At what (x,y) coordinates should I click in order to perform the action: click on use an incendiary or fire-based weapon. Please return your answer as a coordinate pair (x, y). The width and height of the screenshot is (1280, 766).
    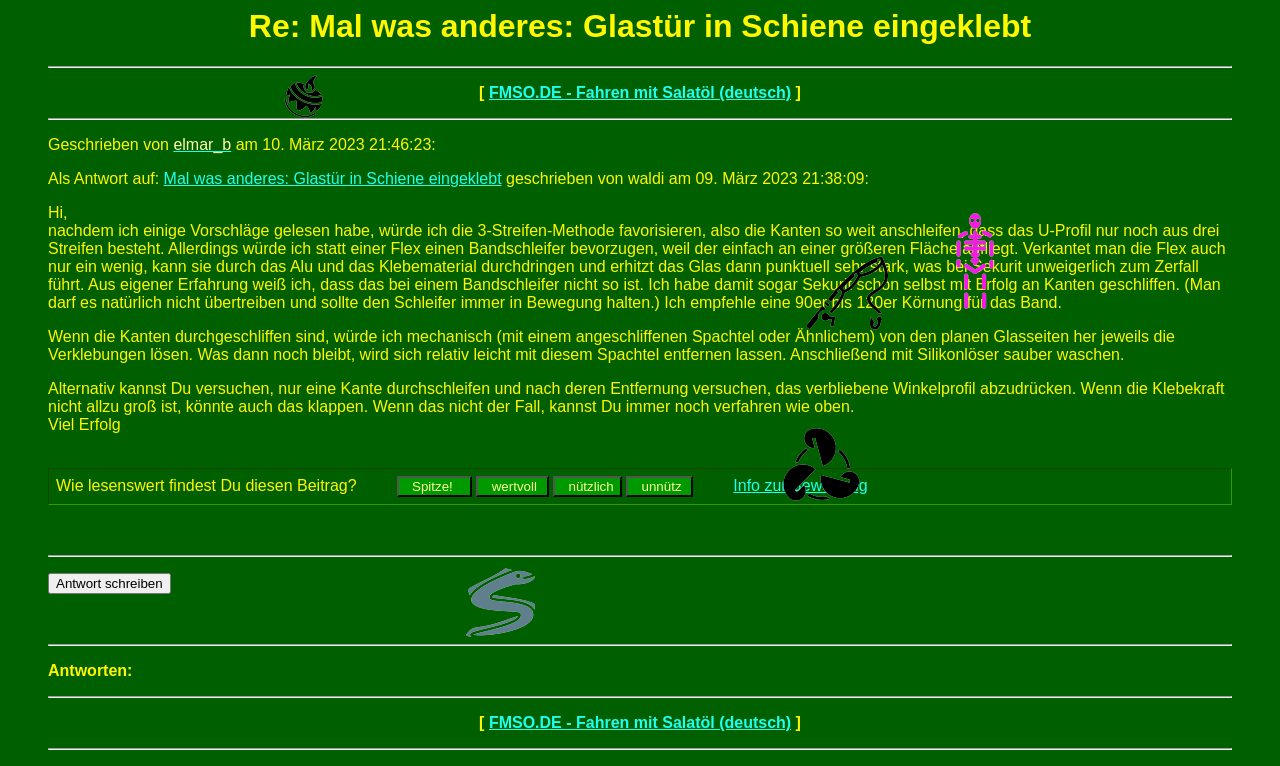
    Looking at the image, I should click on (303, 96).